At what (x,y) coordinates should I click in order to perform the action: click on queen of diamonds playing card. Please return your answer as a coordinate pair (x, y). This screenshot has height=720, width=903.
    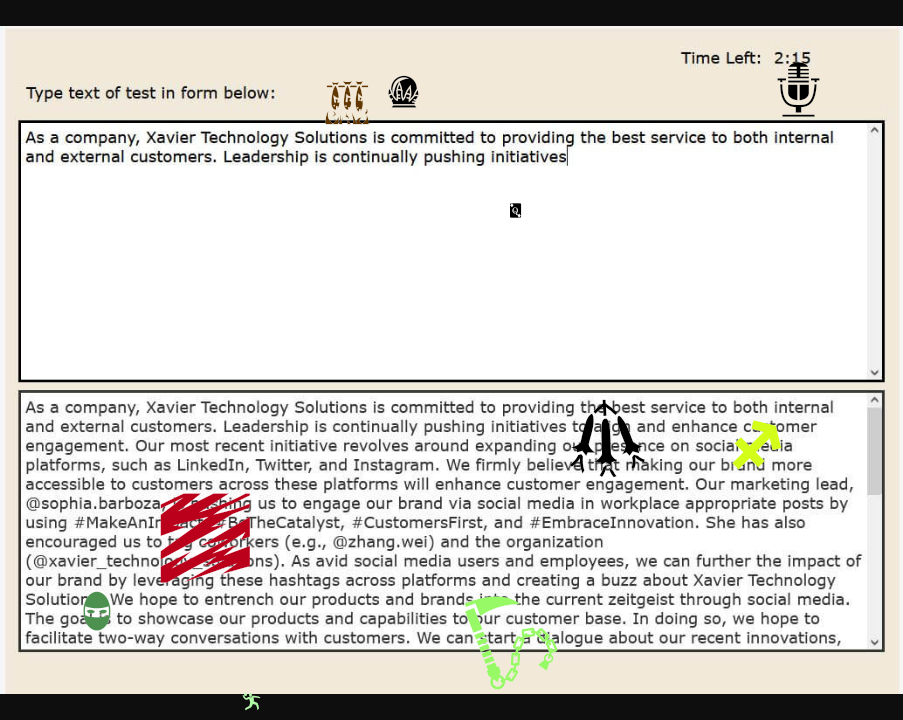
    Looking at the image, I should click on (515, 210).